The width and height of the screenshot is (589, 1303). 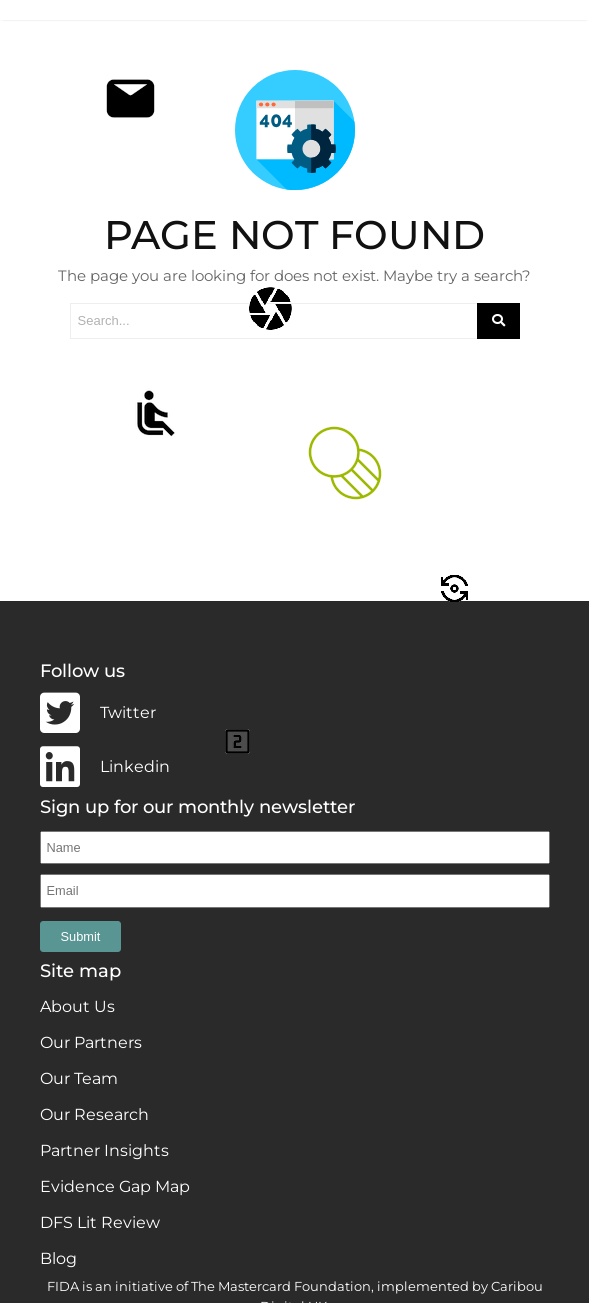 What do you see at coordinates (345, 463) in the screenshot?
I see `subtract or remove a shape from selection` at bounding box center [345, 463].